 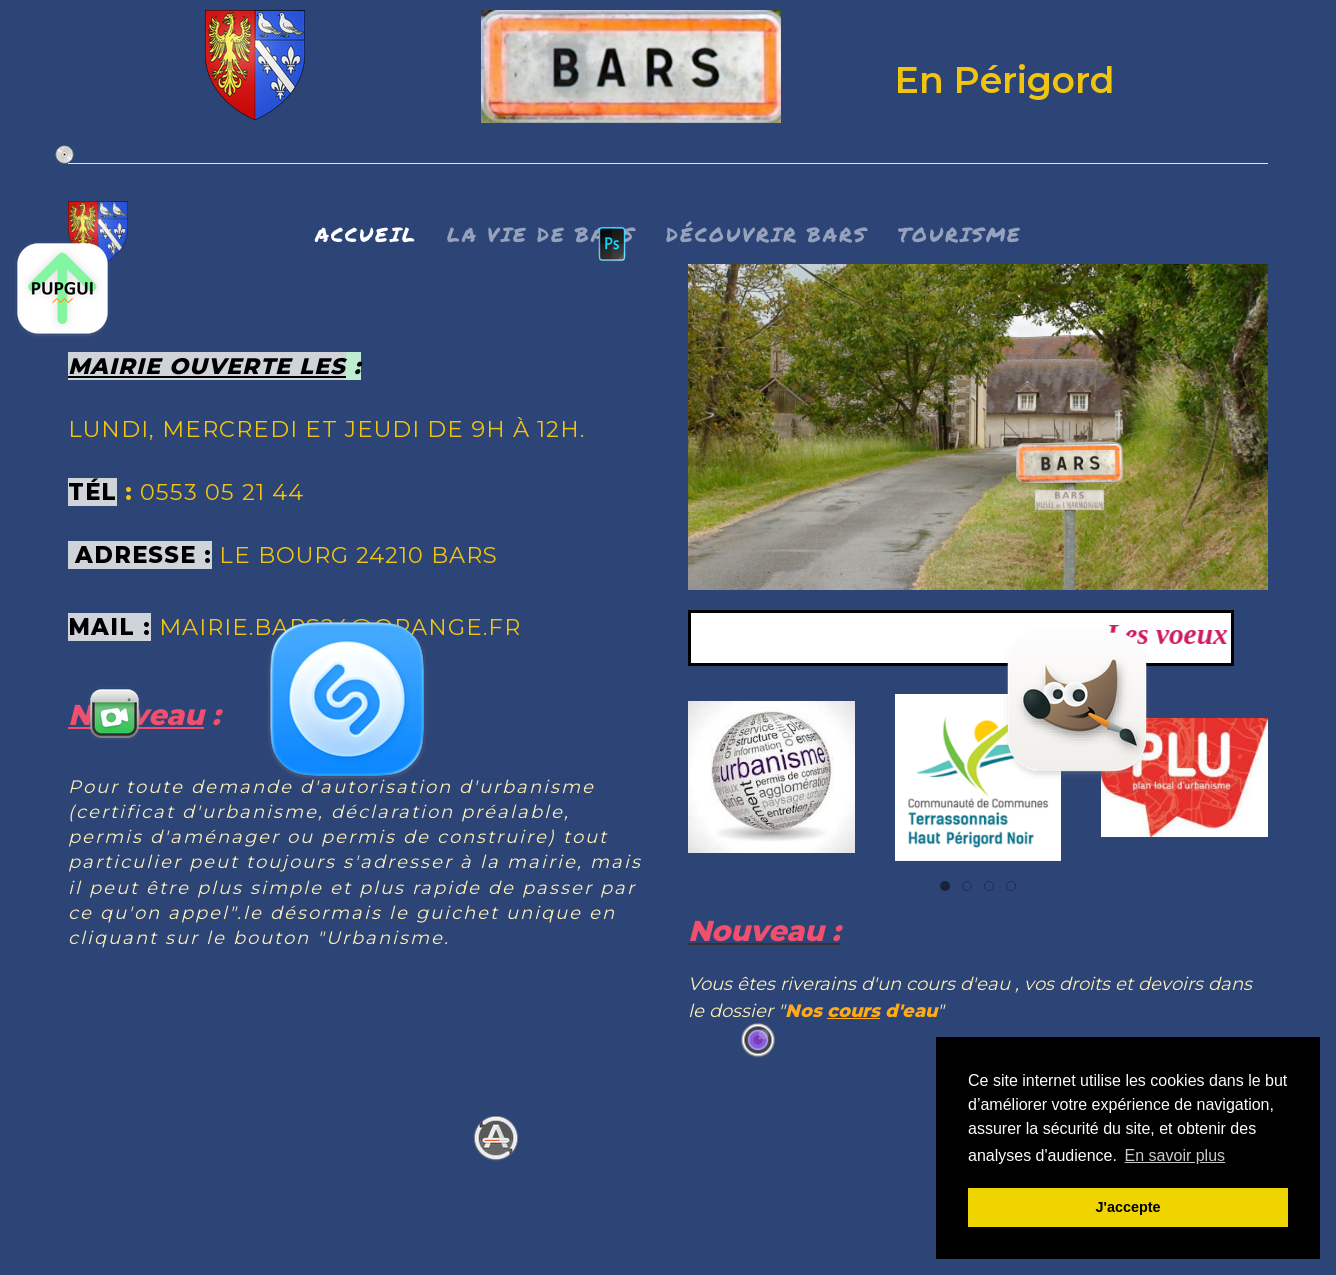 What do you see at coordinates (612, 244) in the screenshot?
I see `adobe photoshop file type indicator` at bounding box center [612, 244].